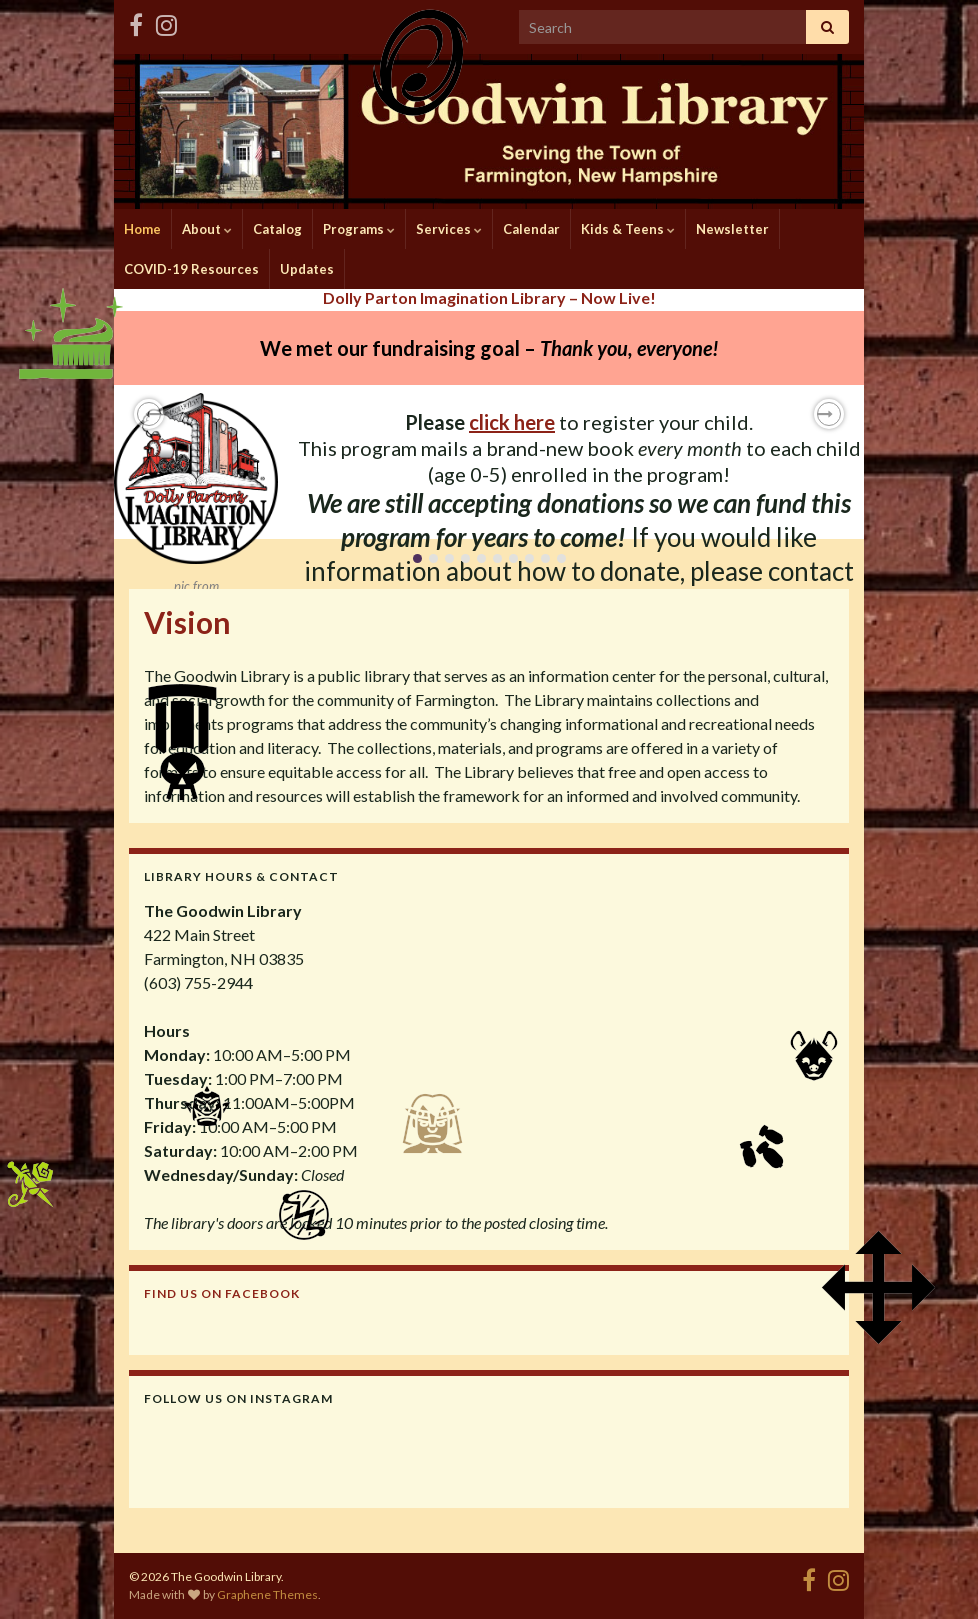 This screenshot has width=978, height=1619. I want to click on move or reposition an element, so click(878, 1287).